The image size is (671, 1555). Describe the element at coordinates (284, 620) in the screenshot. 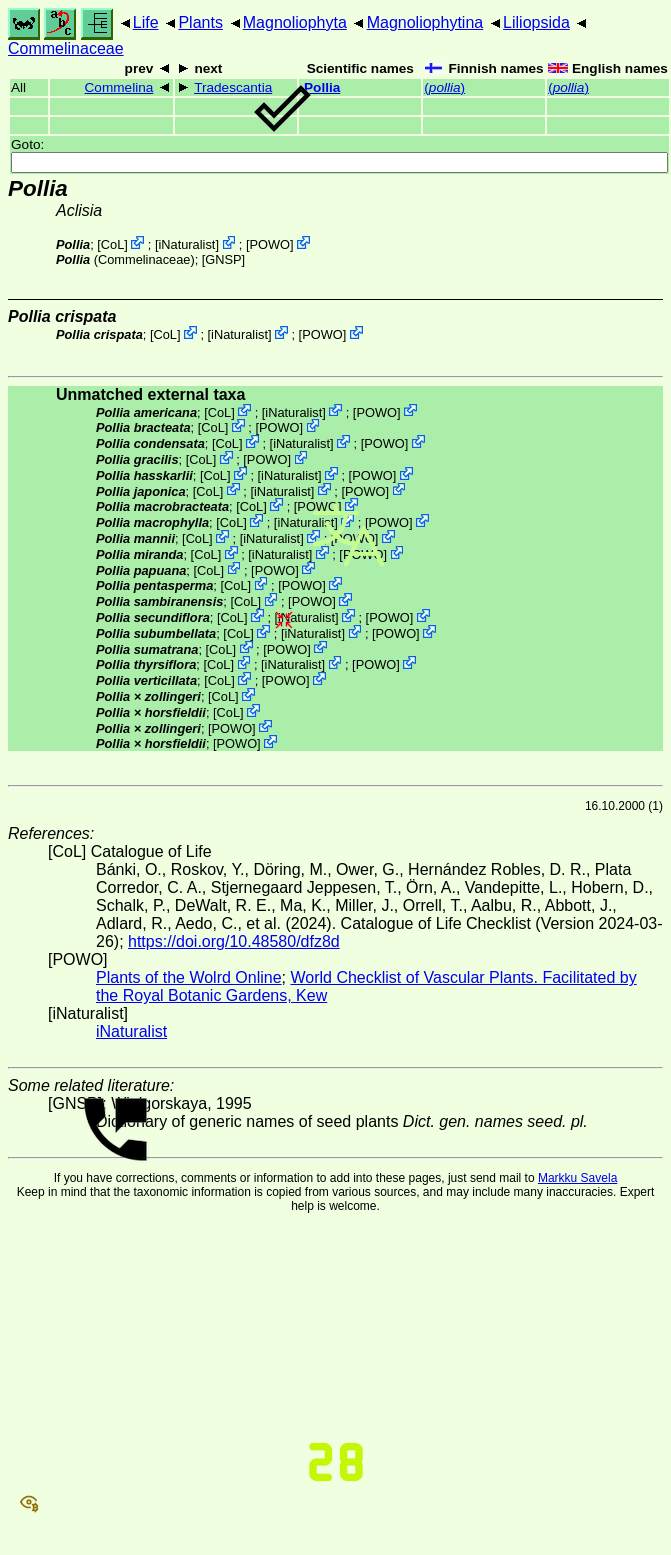

I see `minimize or collapse a window` at that location.